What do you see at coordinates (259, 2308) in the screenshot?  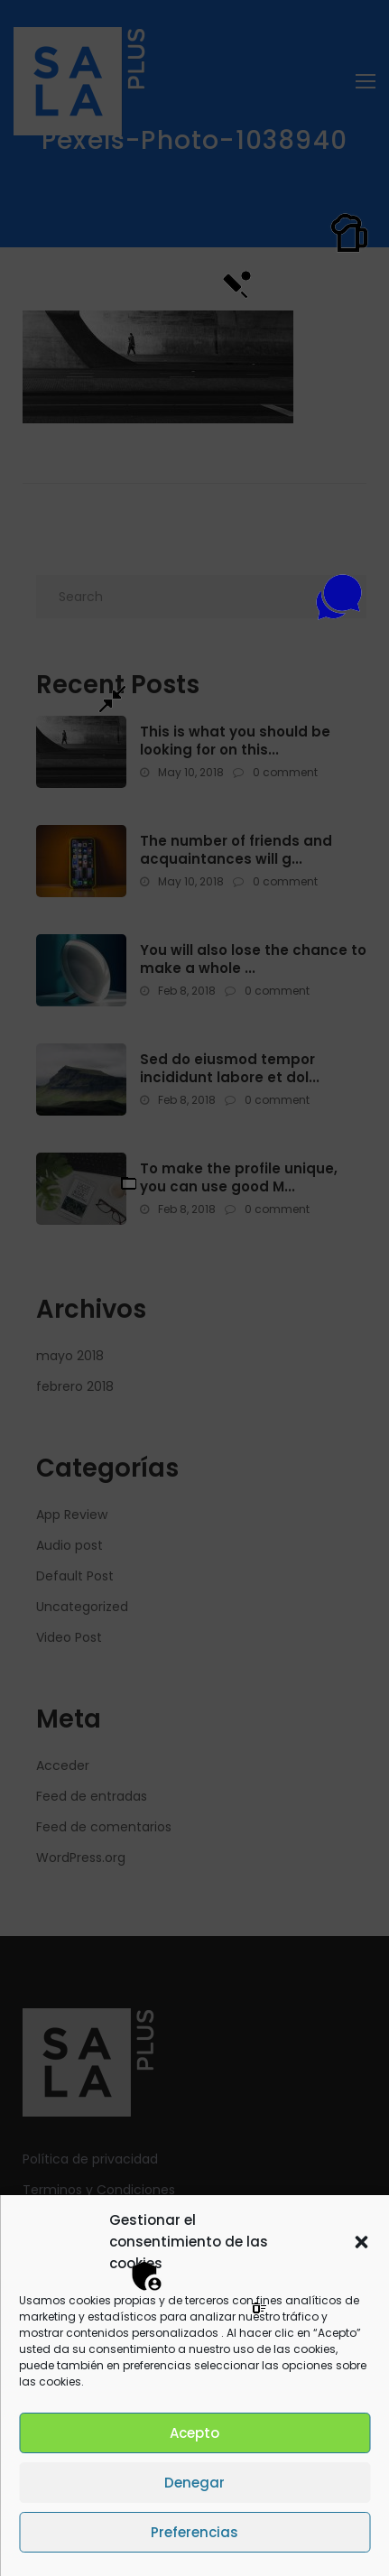 I see `delete all selected items` at bounding box center [259, 2308].